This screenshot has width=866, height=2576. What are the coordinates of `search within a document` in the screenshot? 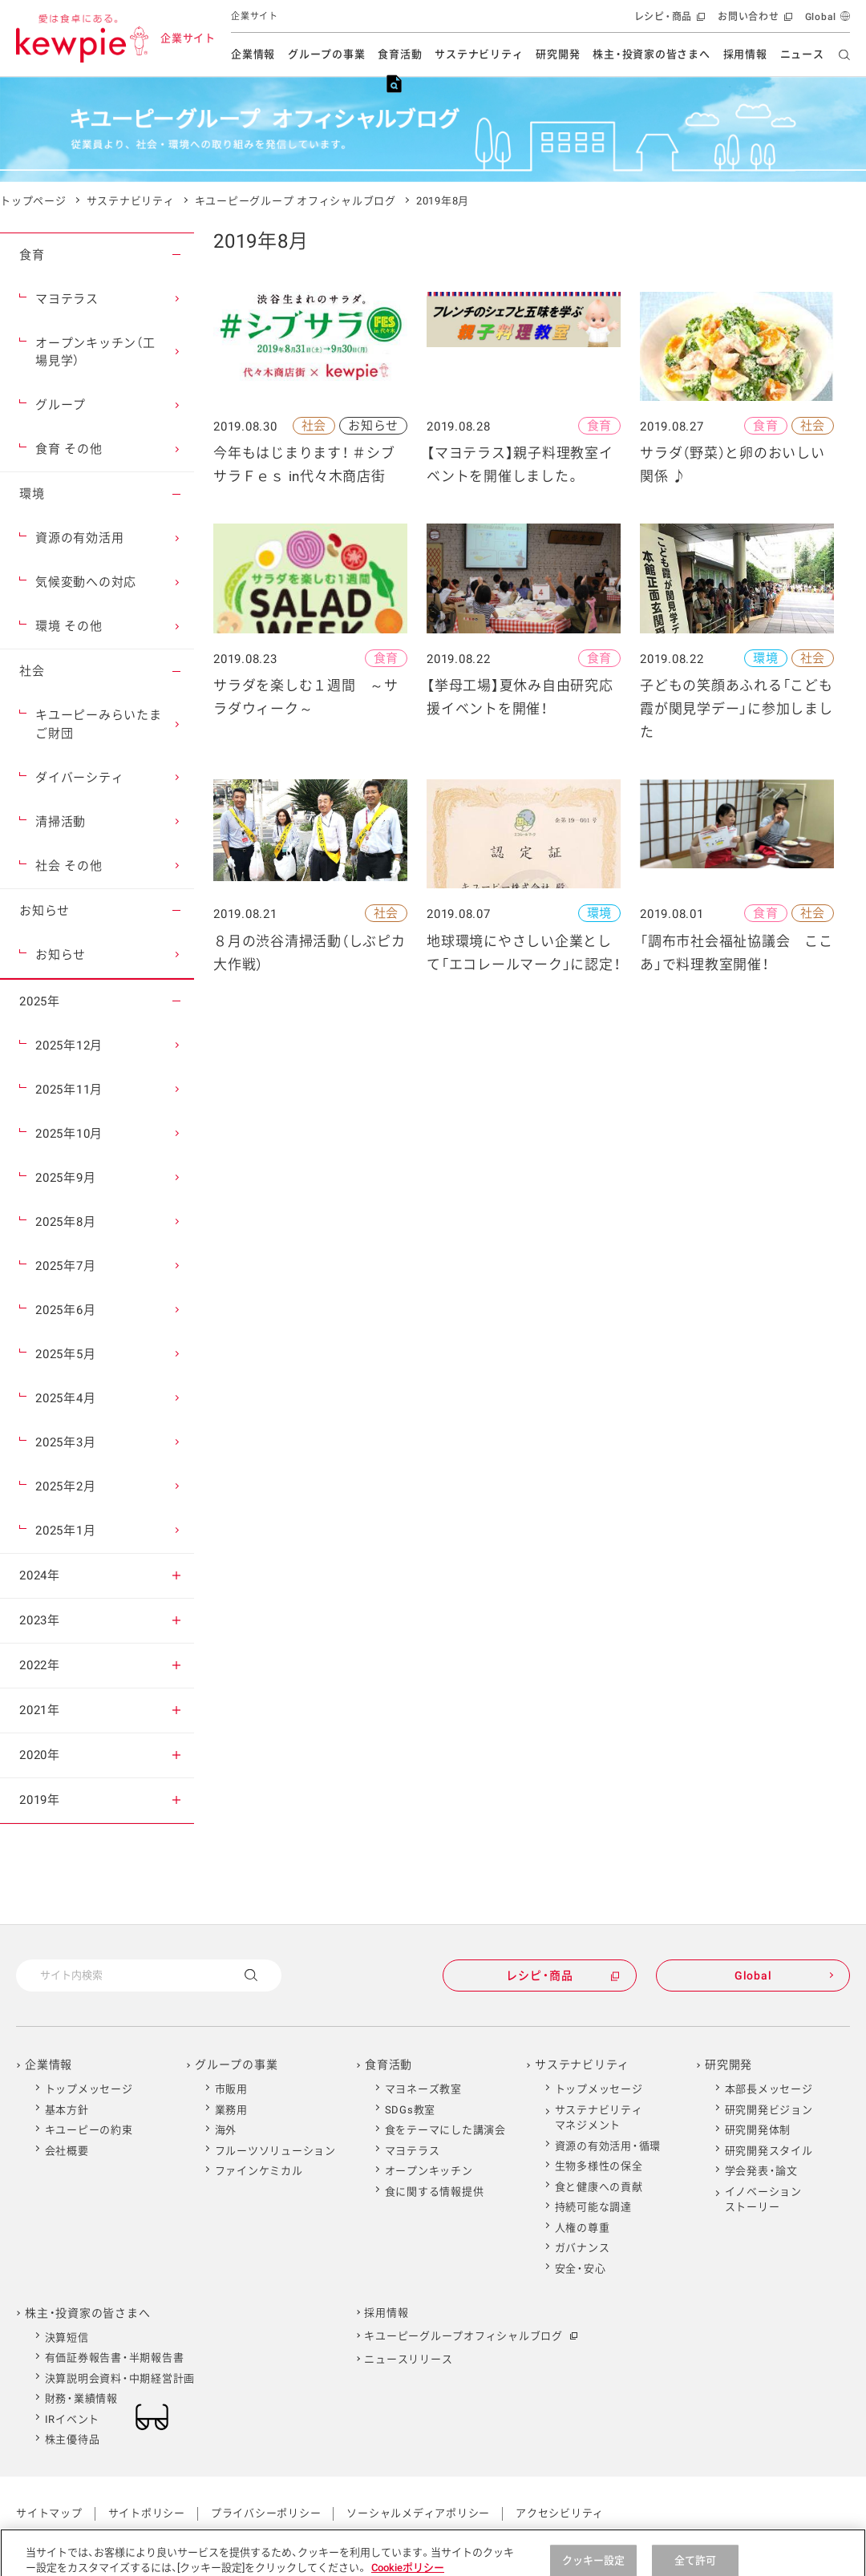 It's located at (394, 83).